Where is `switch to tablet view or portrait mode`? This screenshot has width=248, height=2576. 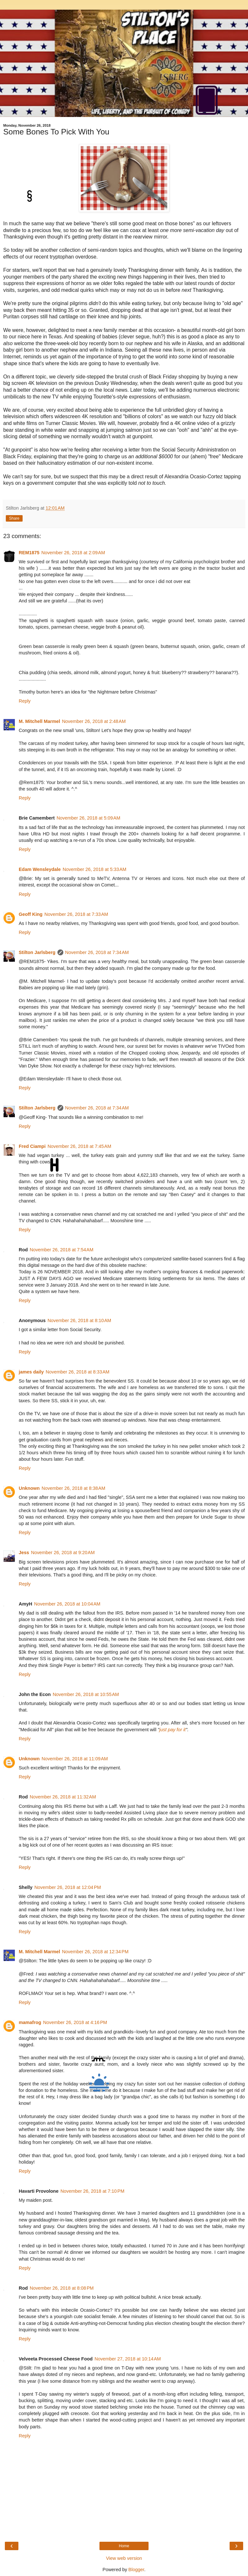 switch to tablet view or portrait mode is located at coordinates (207, 100).